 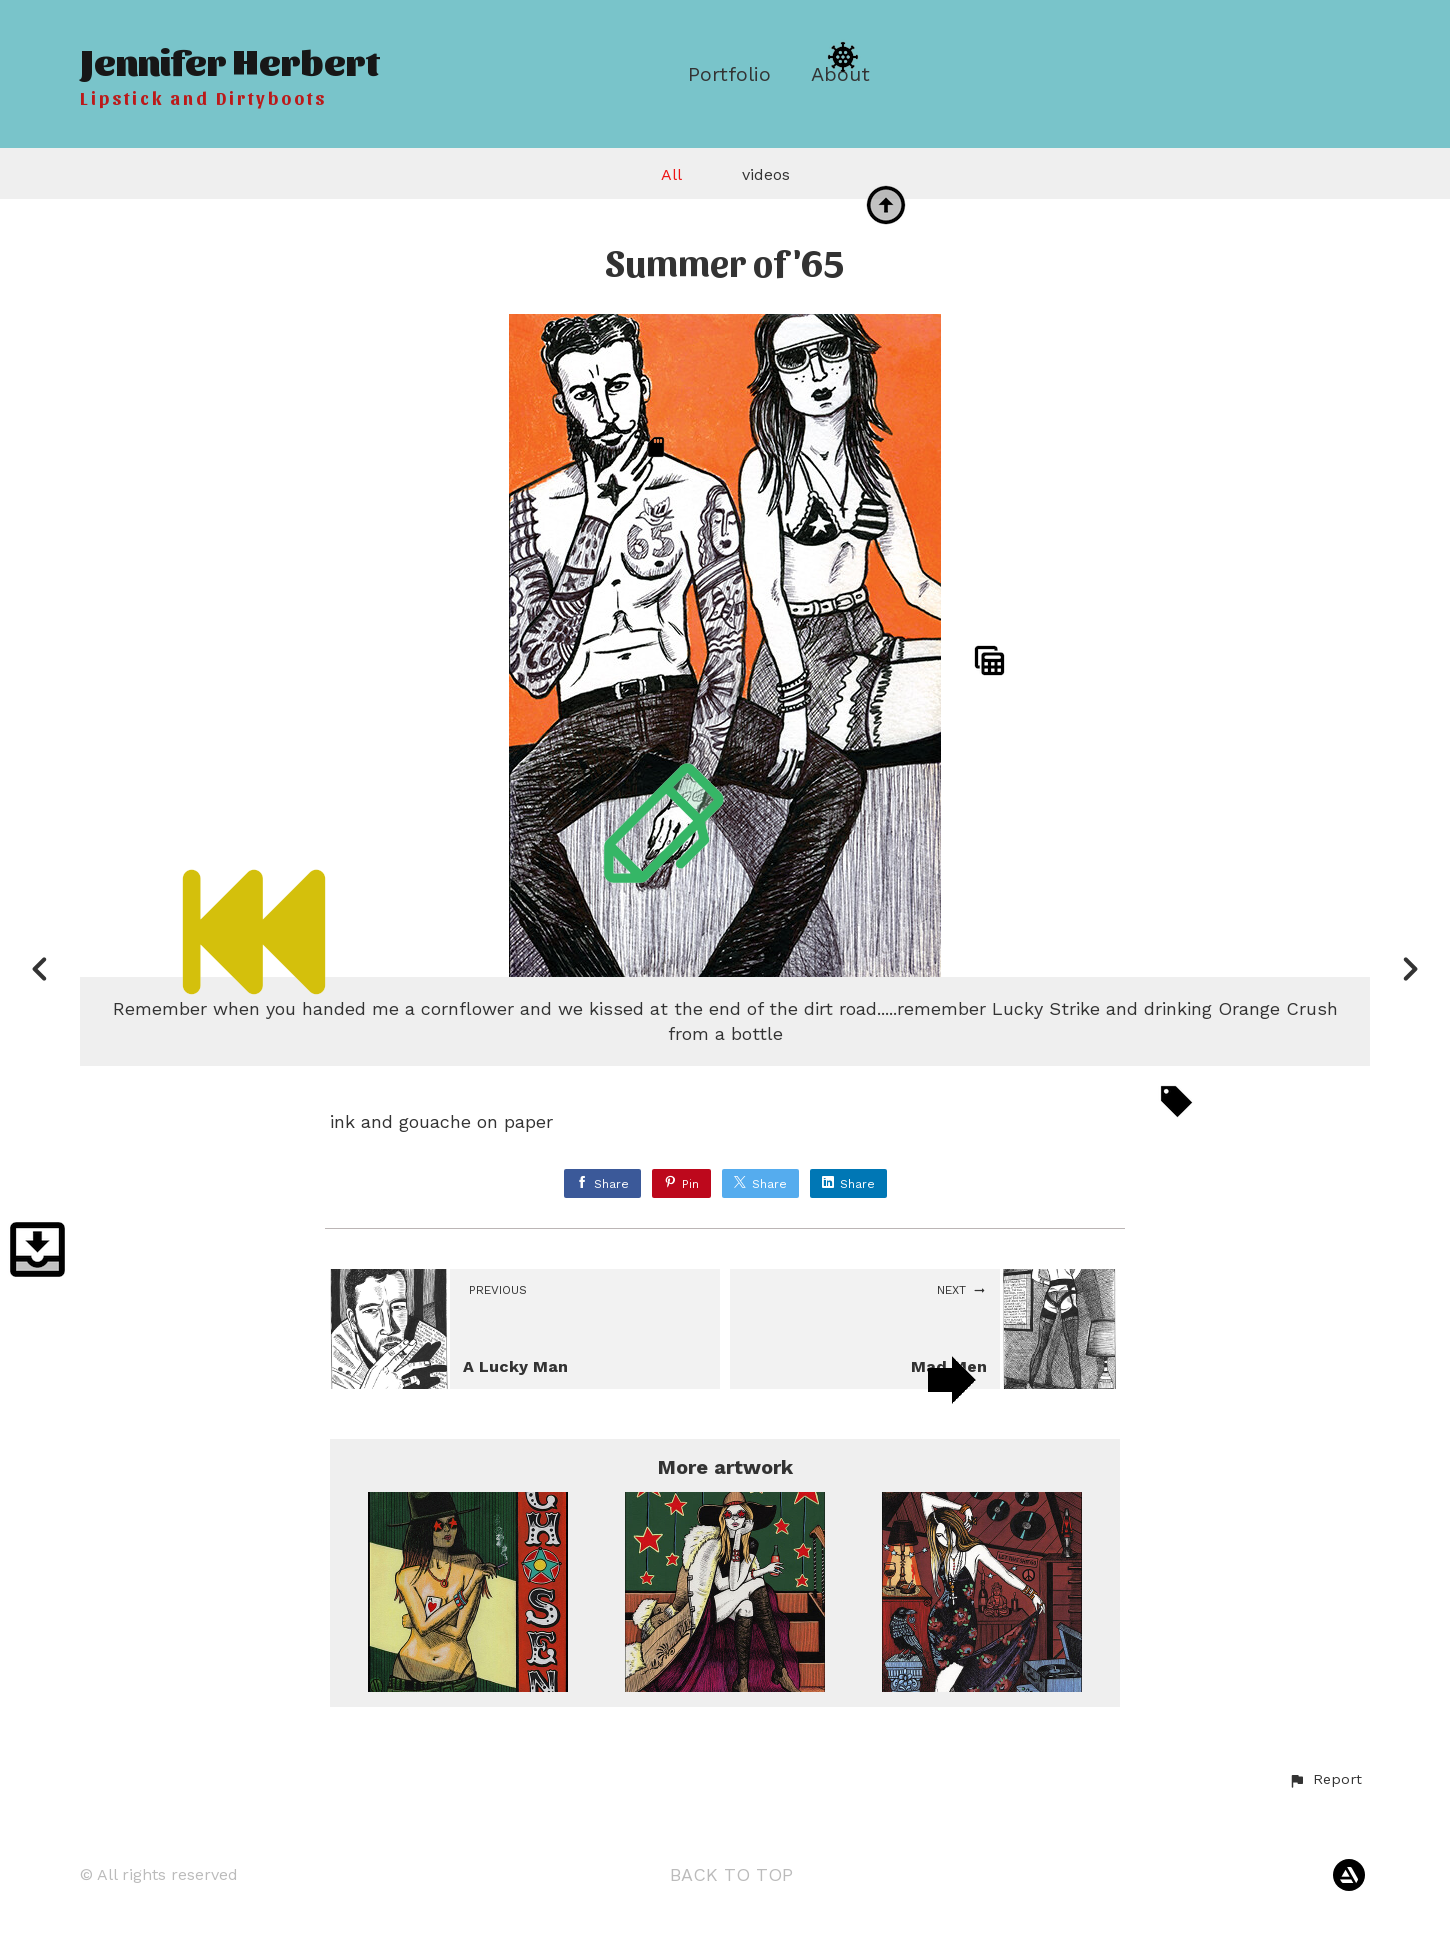 What do you see at coordinates (843, 57) in the screenshot?
I see `view covid-19 health information` at bounding box center [843, 57].